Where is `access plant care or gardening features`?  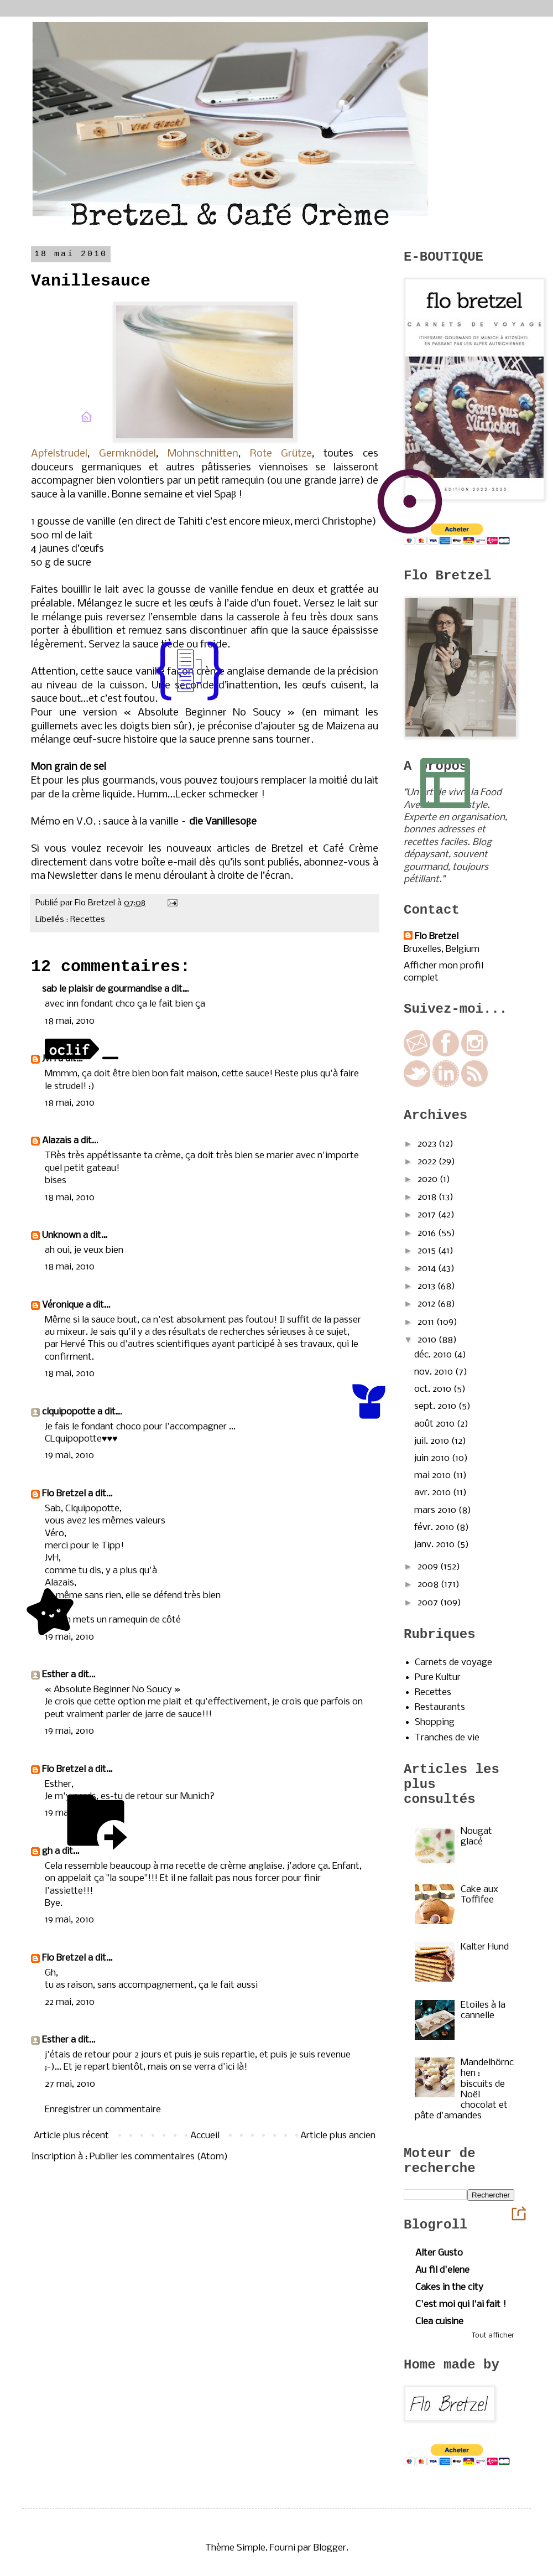 access plant care or gardening features is located at coordinates (369, 1401).